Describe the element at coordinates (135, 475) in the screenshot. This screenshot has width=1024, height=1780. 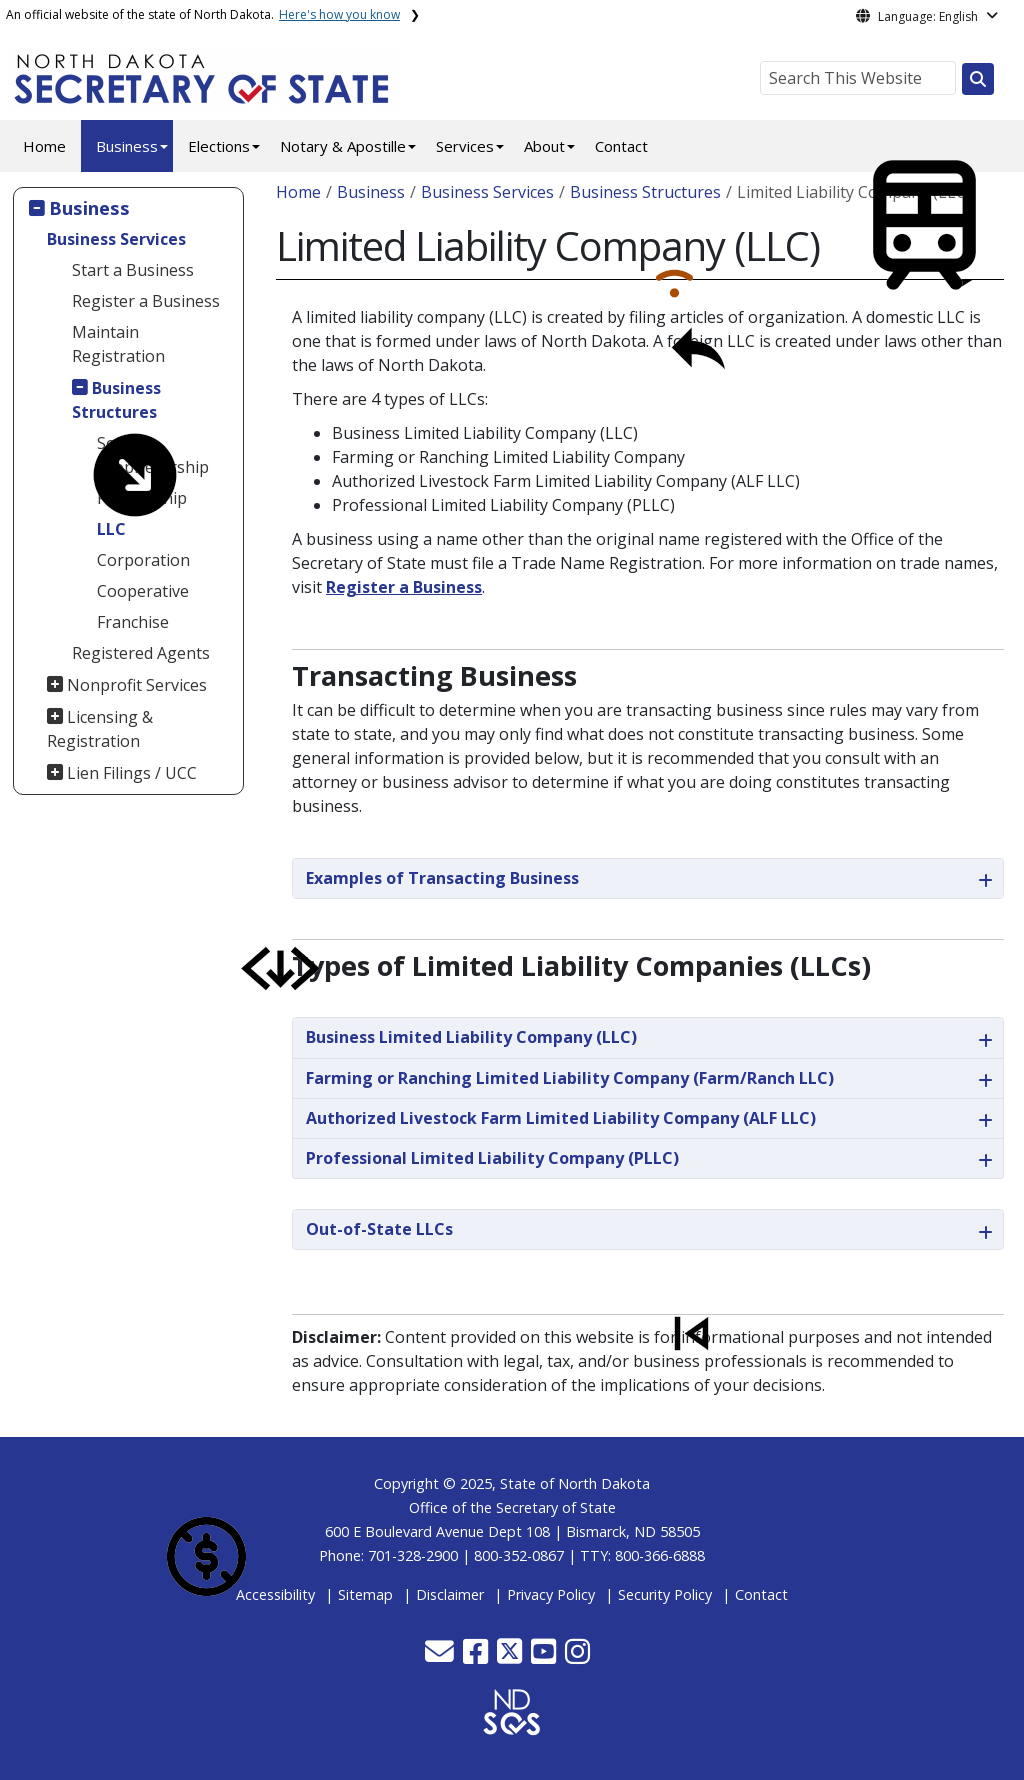
I see `navigate to the next section below` at that location.